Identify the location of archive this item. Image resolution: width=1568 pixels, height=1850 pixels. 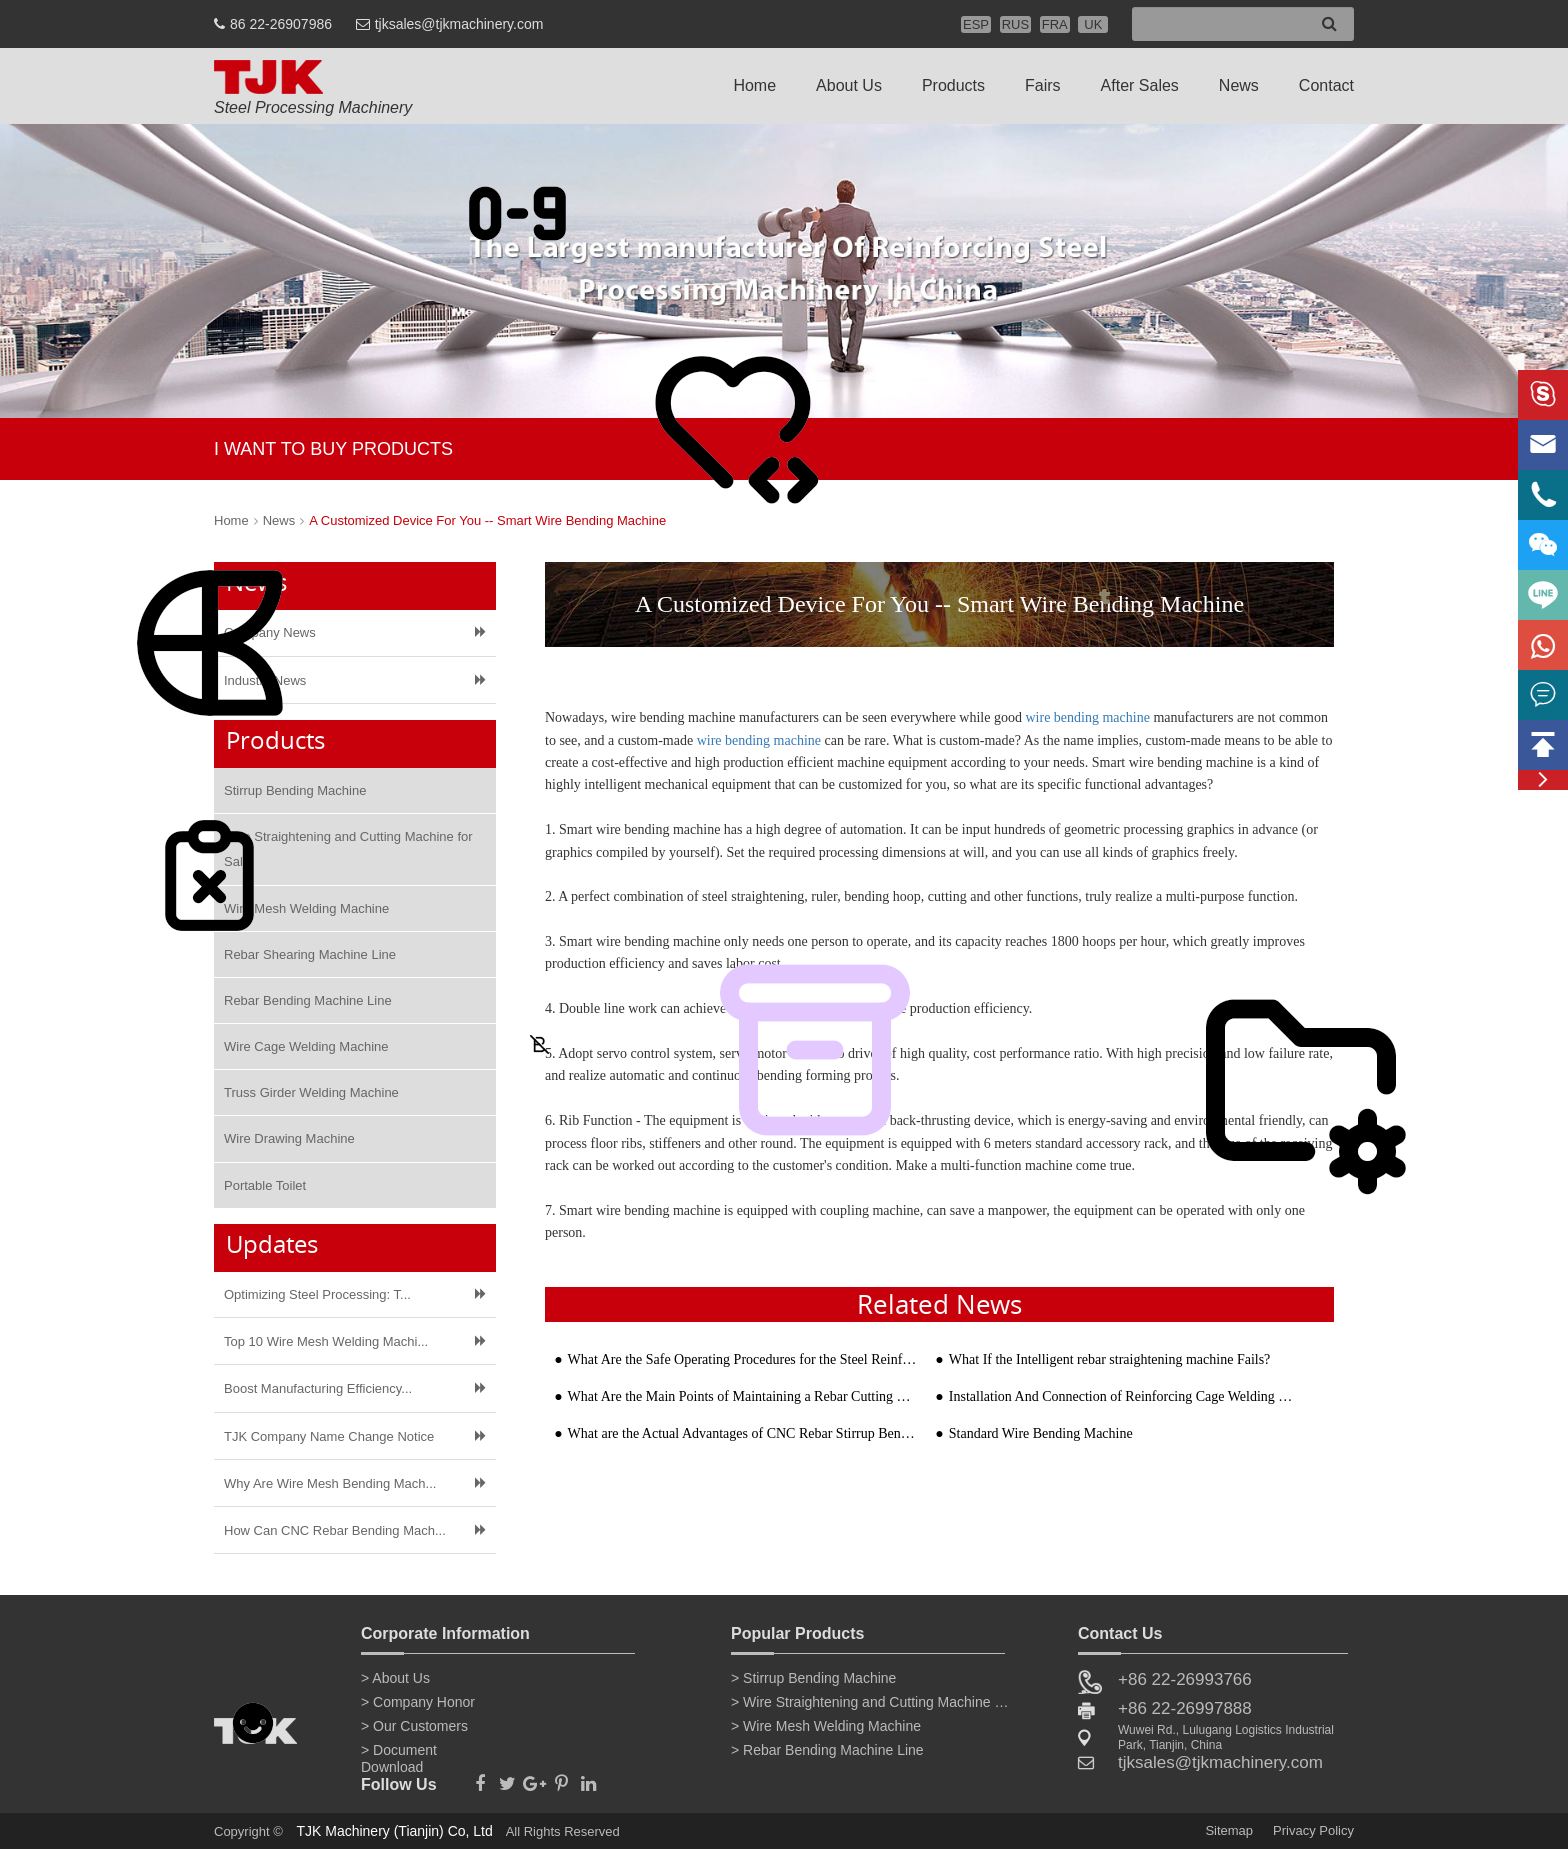
(815, 1050).